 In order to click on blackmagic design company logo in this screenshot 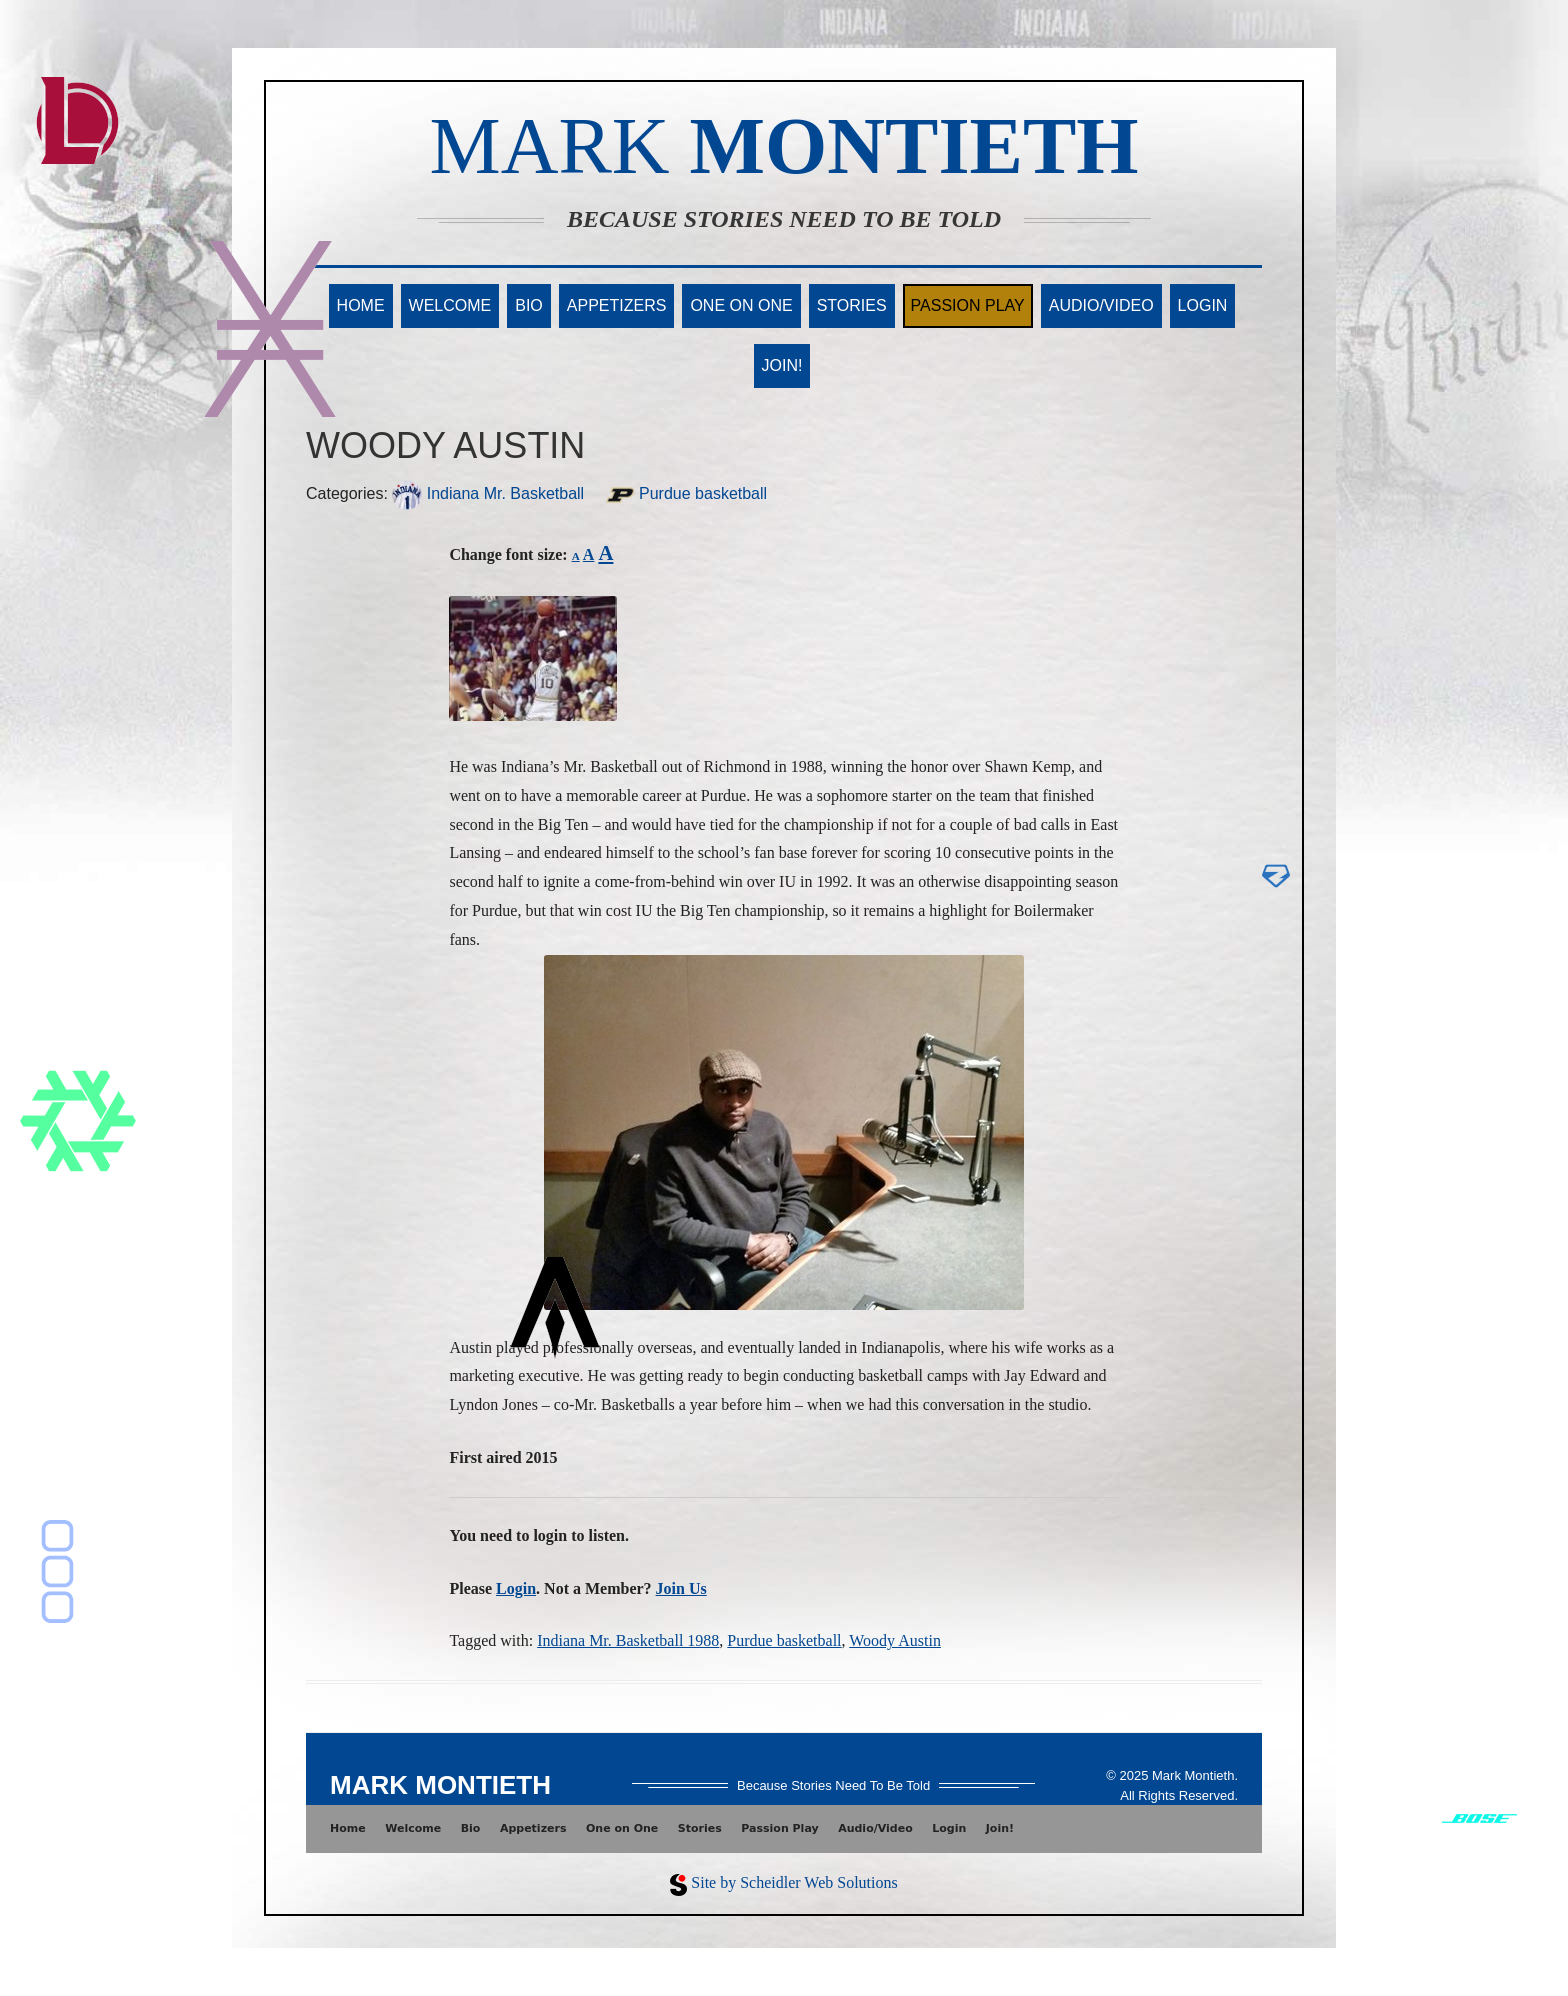, I will do `click(57, 1571)`.